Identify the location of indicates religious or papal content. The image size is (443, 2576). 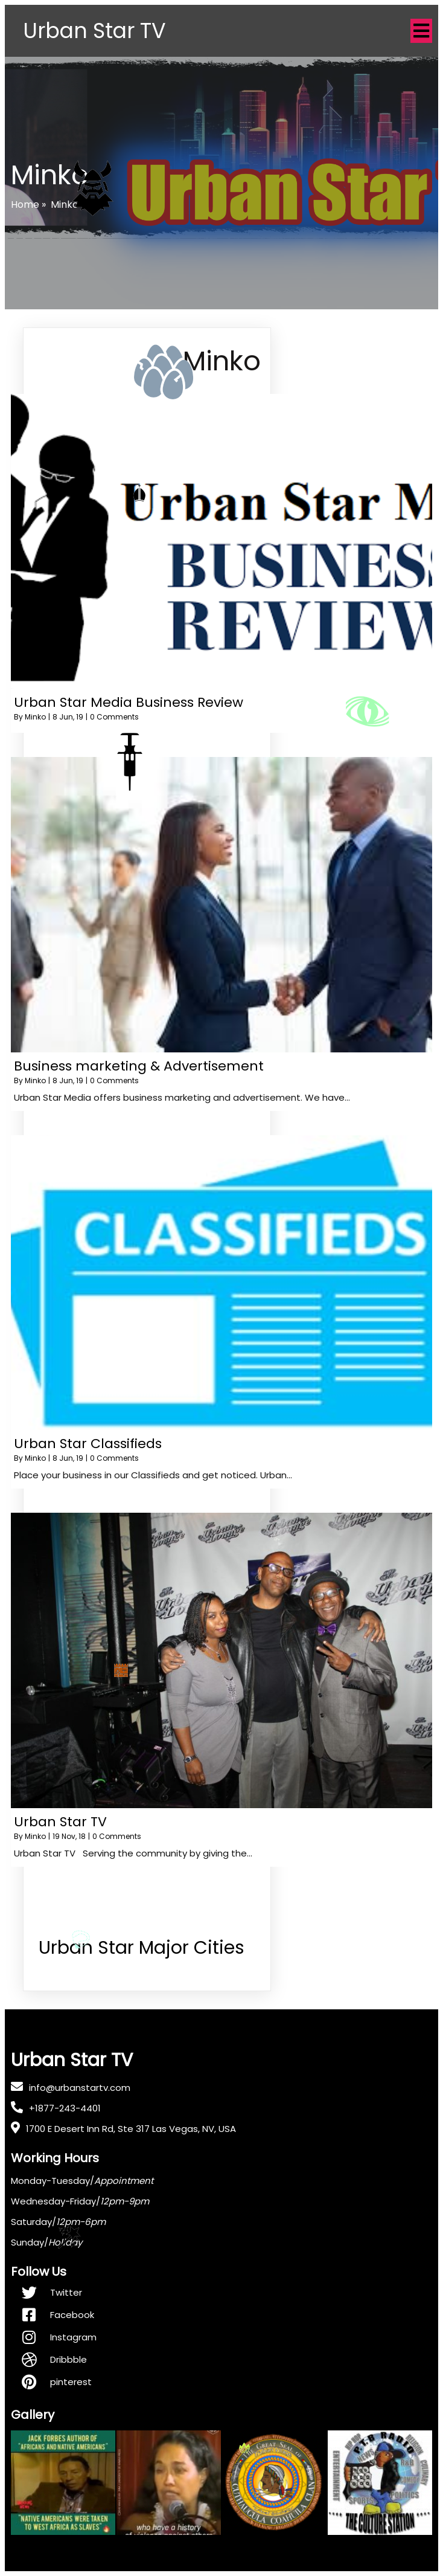
(139, 493).